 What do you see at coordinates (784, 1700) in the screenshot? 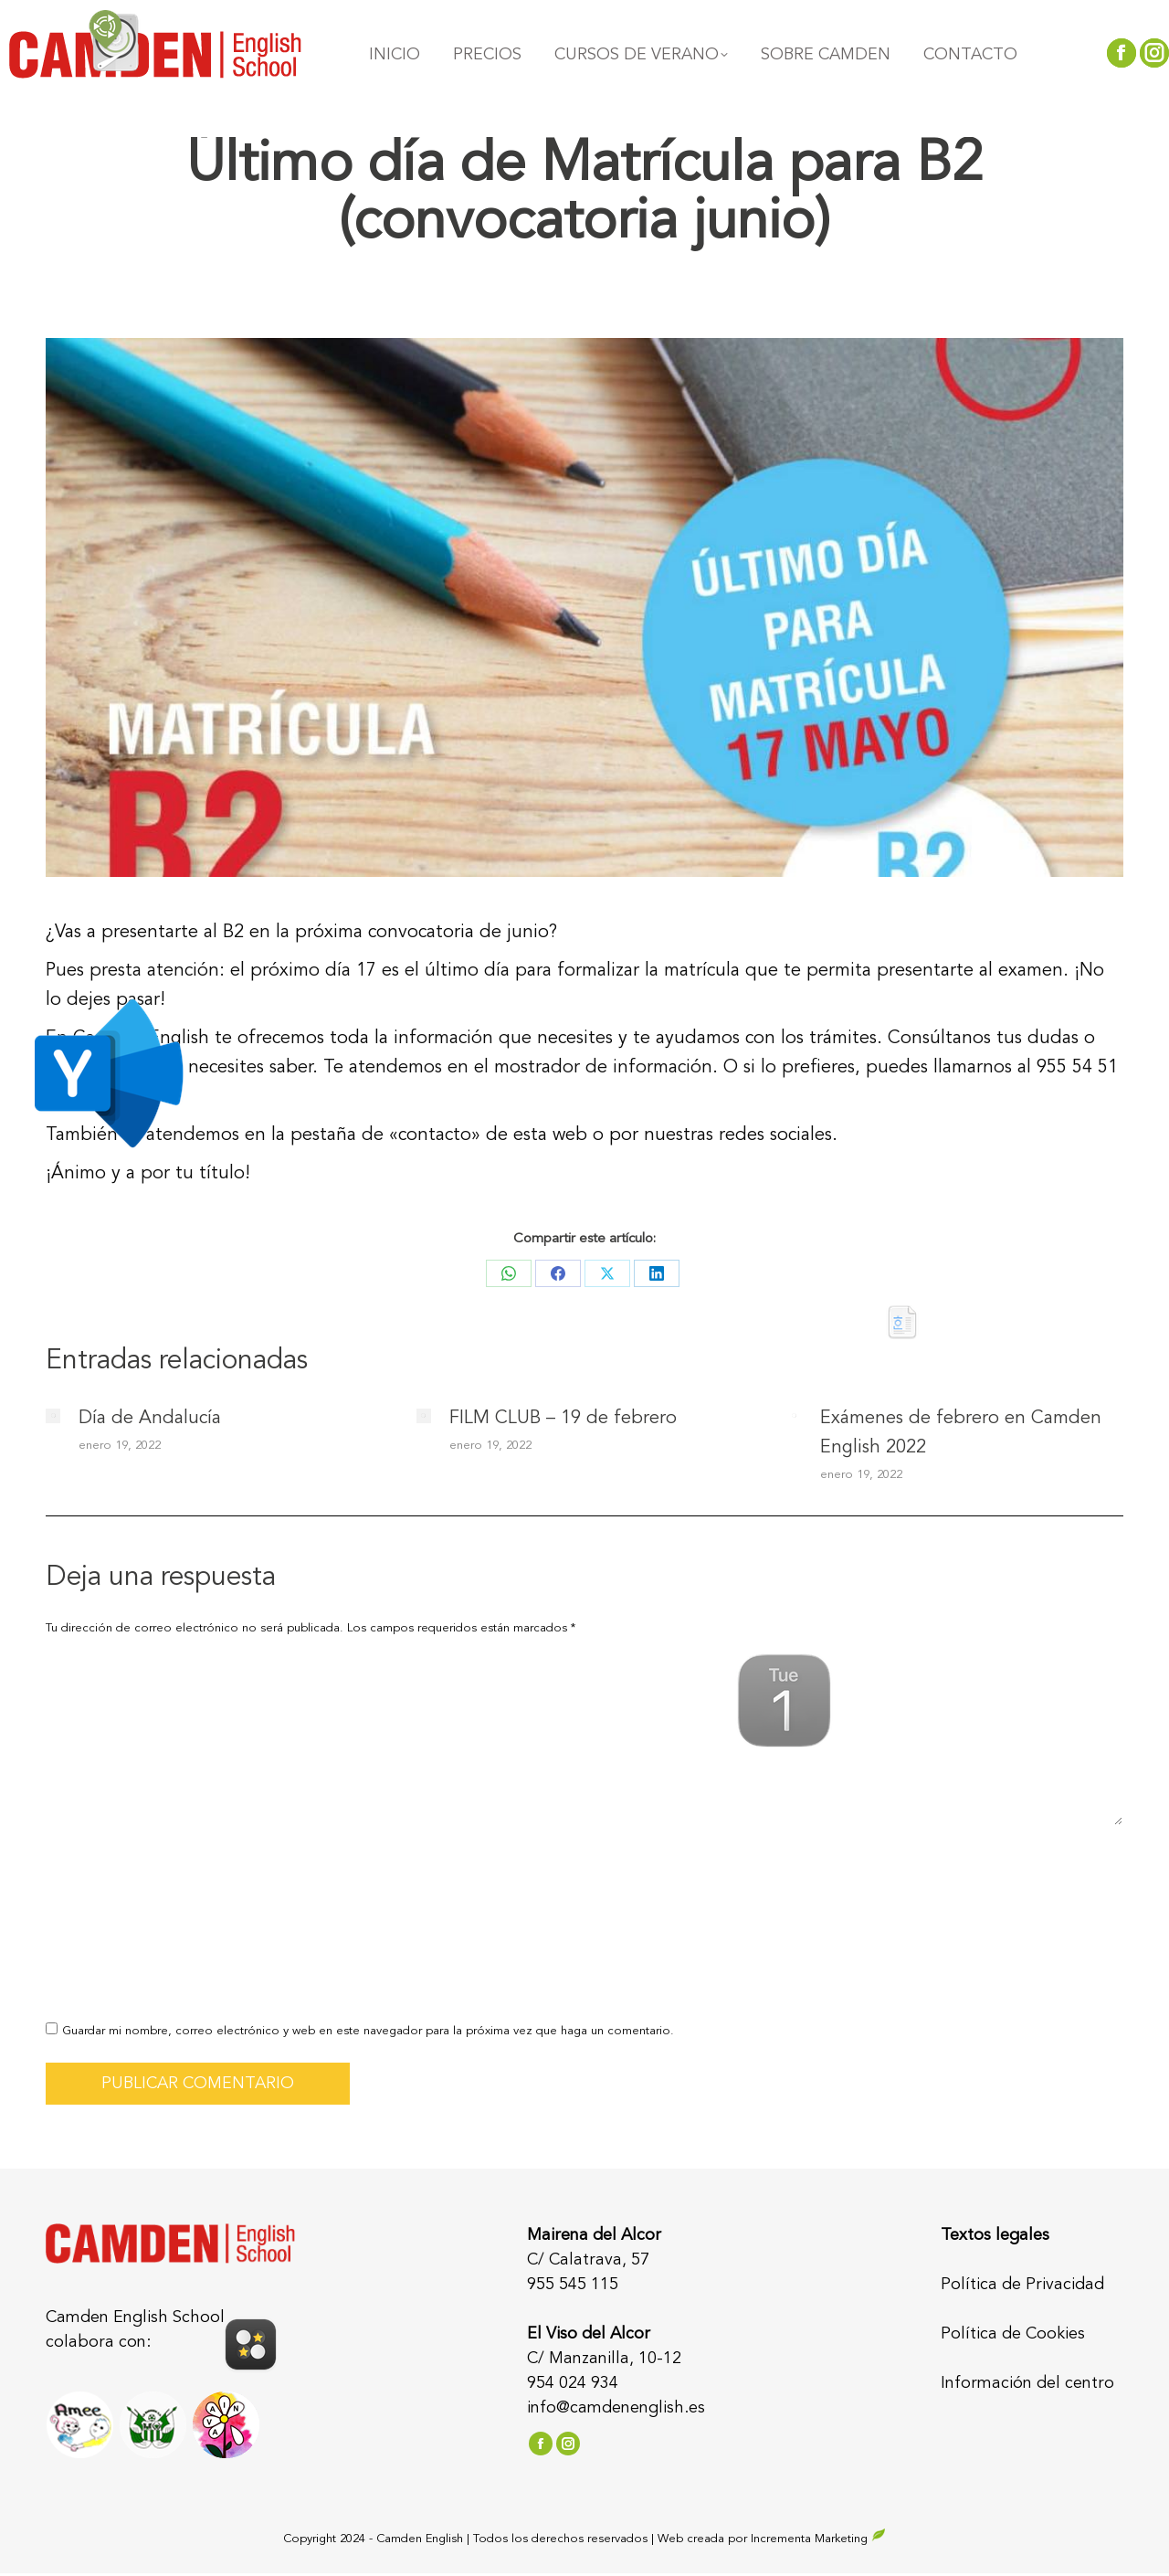
I see `open the calendar app` at bounding box center [784, 1700].